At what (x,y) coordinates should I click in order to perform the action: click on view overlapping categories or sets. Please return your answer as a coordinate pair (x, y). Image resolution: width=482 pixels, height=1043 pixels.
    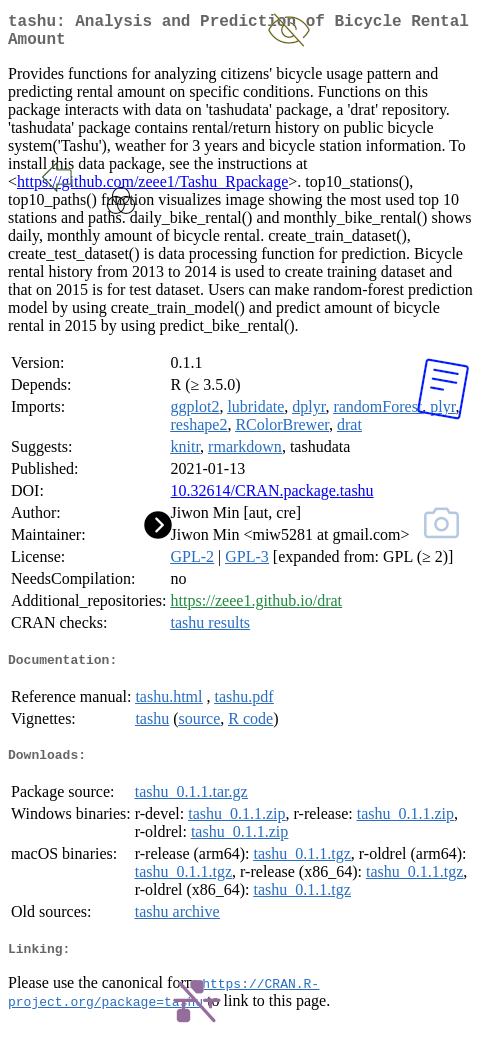
    Looking at the image, I should click on (121, 201).